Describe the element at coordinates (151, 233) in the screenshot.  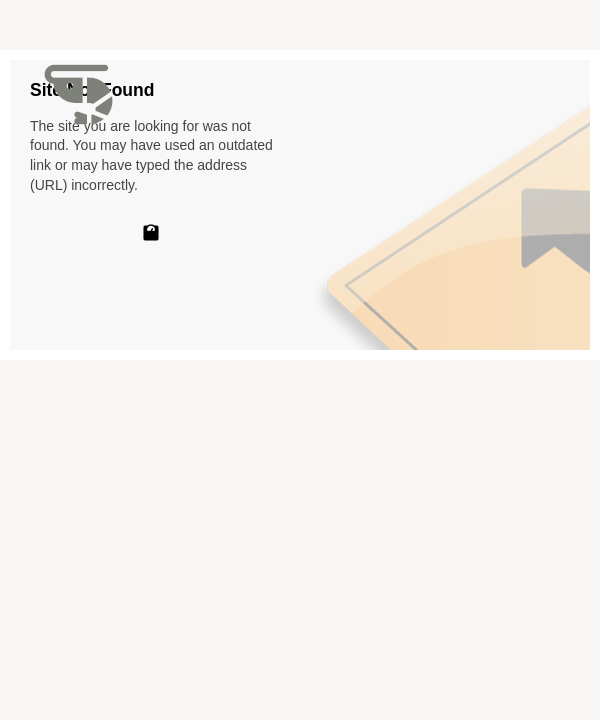
I see `view weight or mass measurement` at that location.